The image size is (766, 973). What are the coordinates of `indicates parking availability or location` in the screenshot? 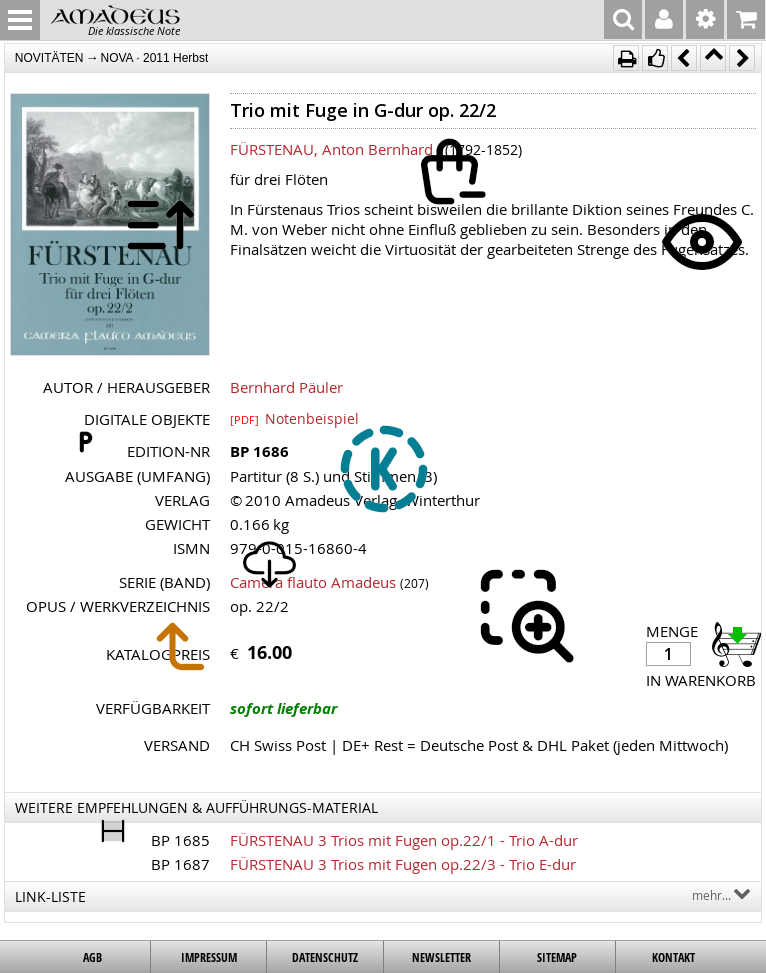 It's located at (86, 442).